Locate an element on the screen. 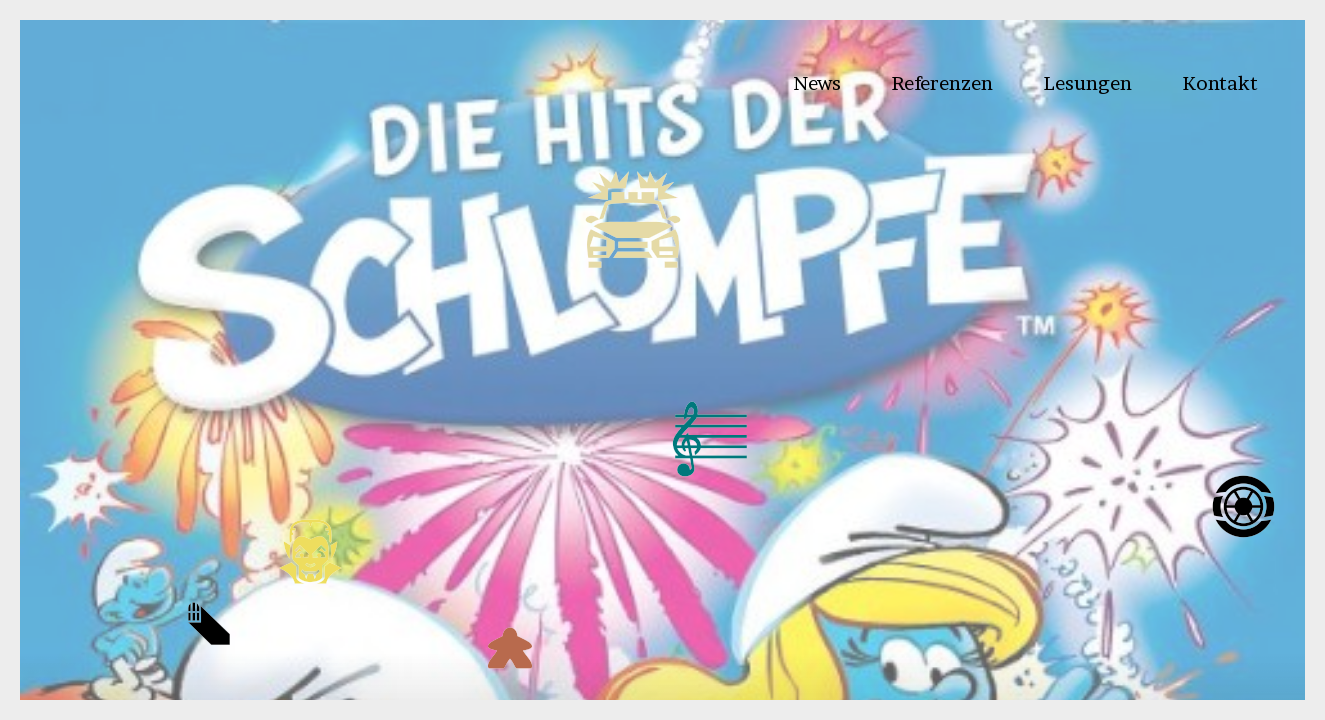 The height and width of the screenshot is (720, 1325). navigate or steer game controls is located at coordinates (1243, 506).